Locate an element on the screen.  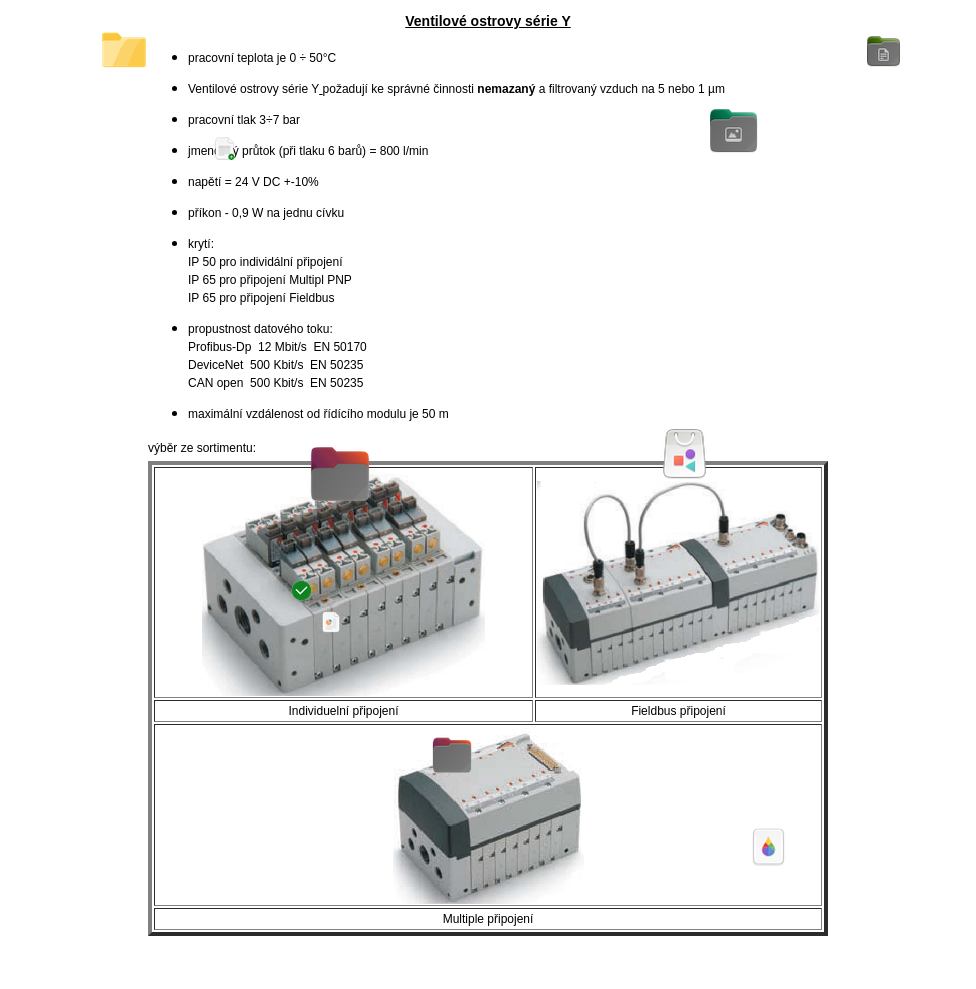
an ICC color profile file is located at coordinates (768, 846).